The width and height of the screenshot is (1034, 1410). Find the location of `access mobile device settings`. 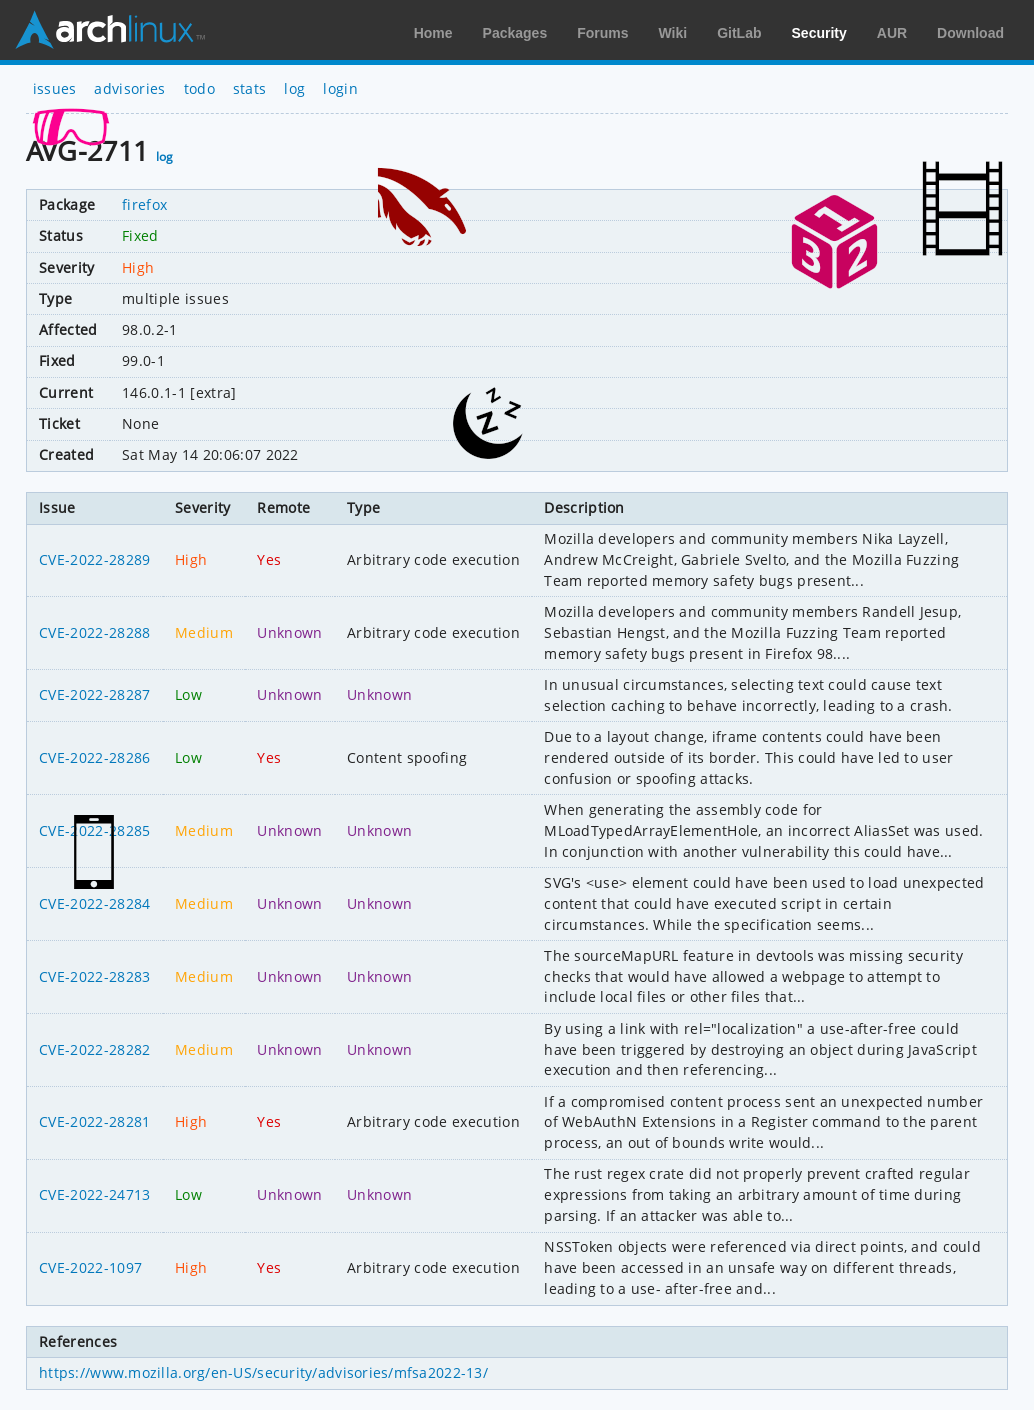

access mobile device settings is located at coordinates (94, 852).